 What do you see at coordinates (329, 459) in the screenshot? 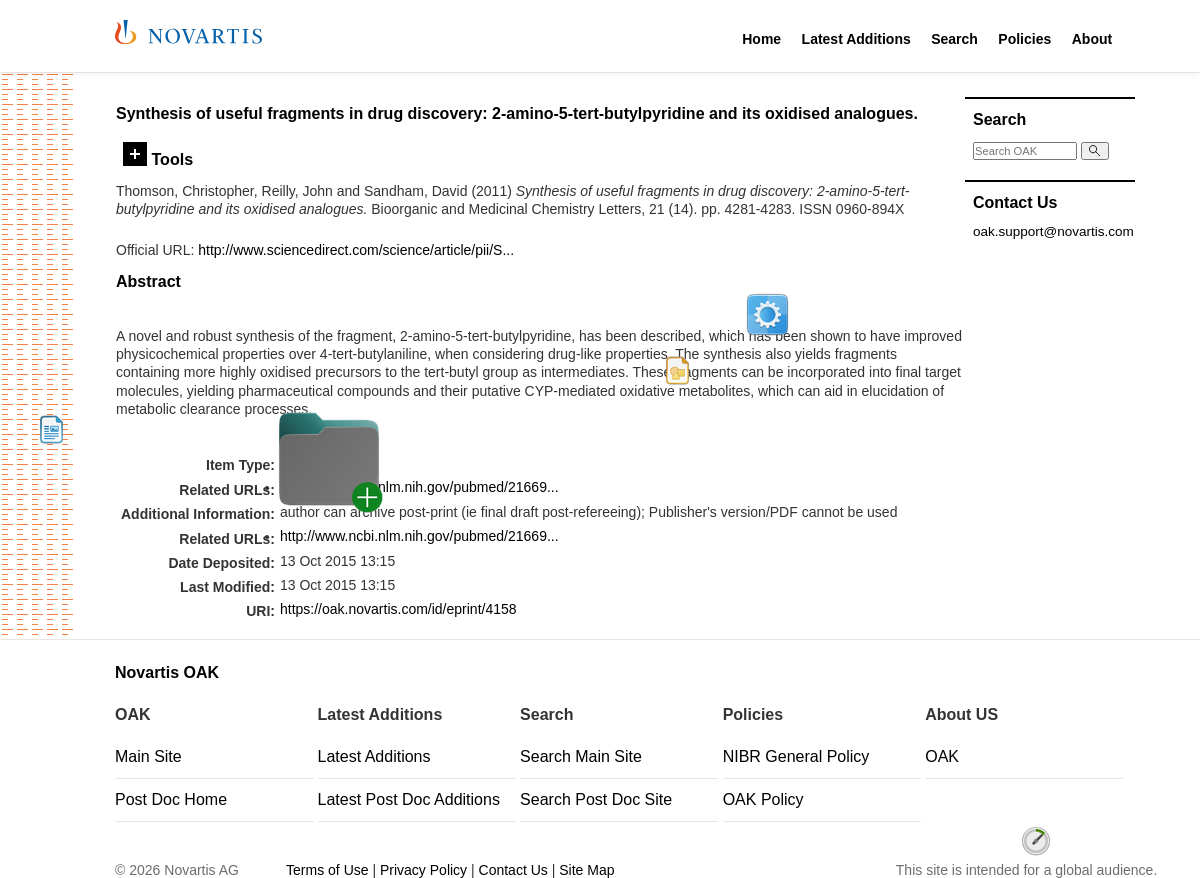
I see `create a new folder` at bounding box center [329, 459].